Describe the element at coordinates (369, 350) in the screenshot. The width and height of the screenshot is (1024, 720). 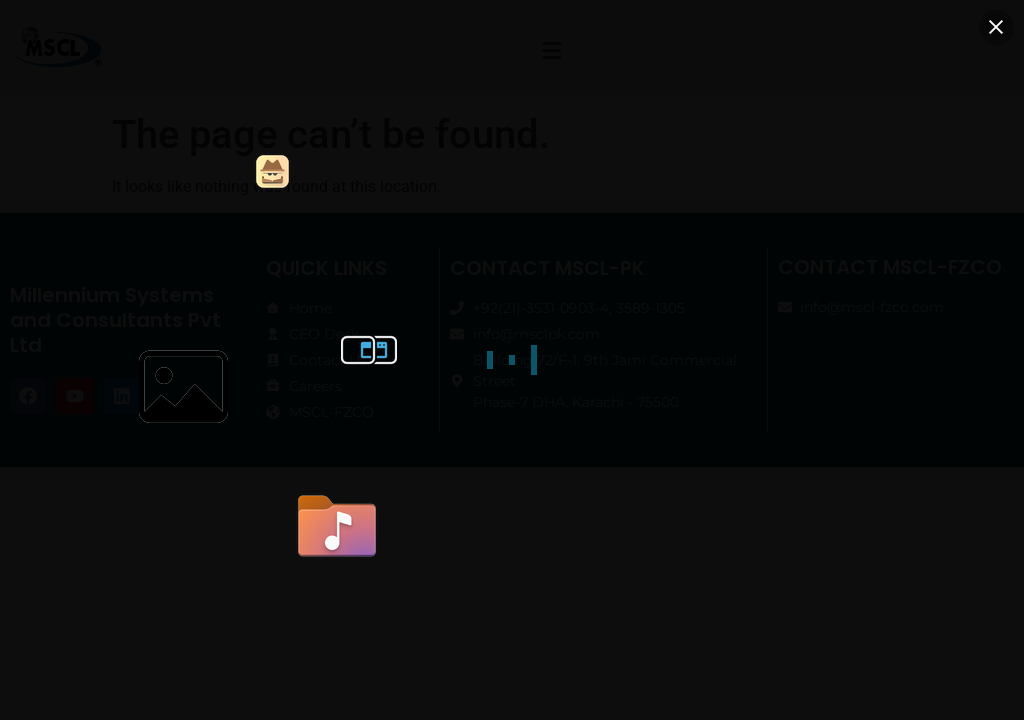
I see `side-by-side window layout with focus on right screen` at that location.